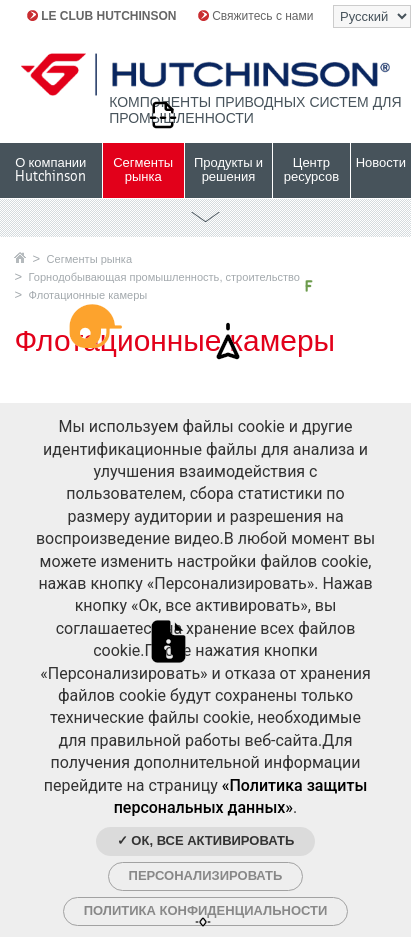 This screenshot has height=937, width=411. What do you see at coordinates (309, 286) in the screenshot?
I see `indicates a Facebook shortcut or link` at bounding box center [309, 286].